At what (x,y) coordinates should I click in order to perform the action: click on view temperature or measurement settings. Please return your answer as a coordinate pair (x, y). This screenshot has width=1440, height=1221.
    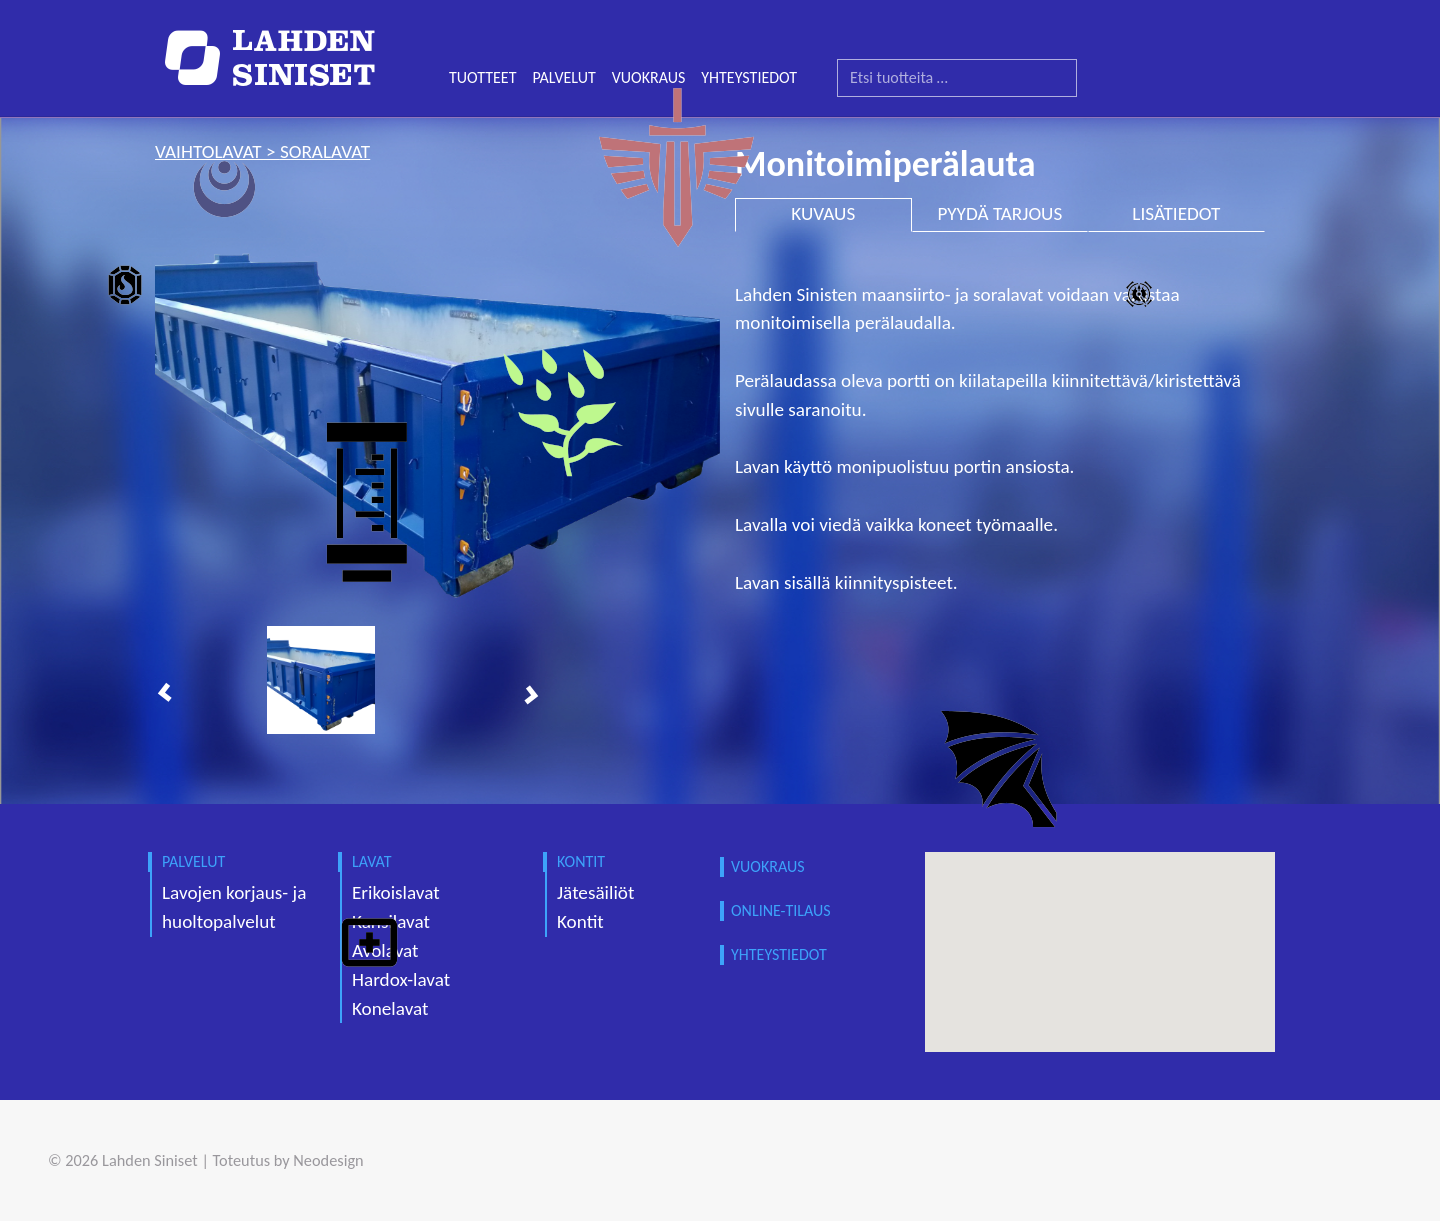
    Looking at the image, I should click on (368, 502).